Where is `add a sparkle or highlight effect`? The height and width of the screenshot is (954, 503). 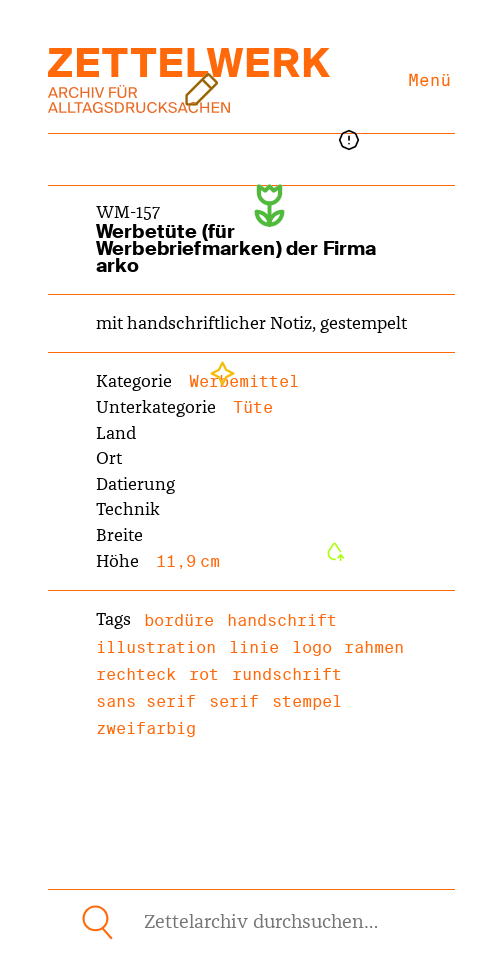 add a sparkle or highlight effect is located at coordinates (222, 373).